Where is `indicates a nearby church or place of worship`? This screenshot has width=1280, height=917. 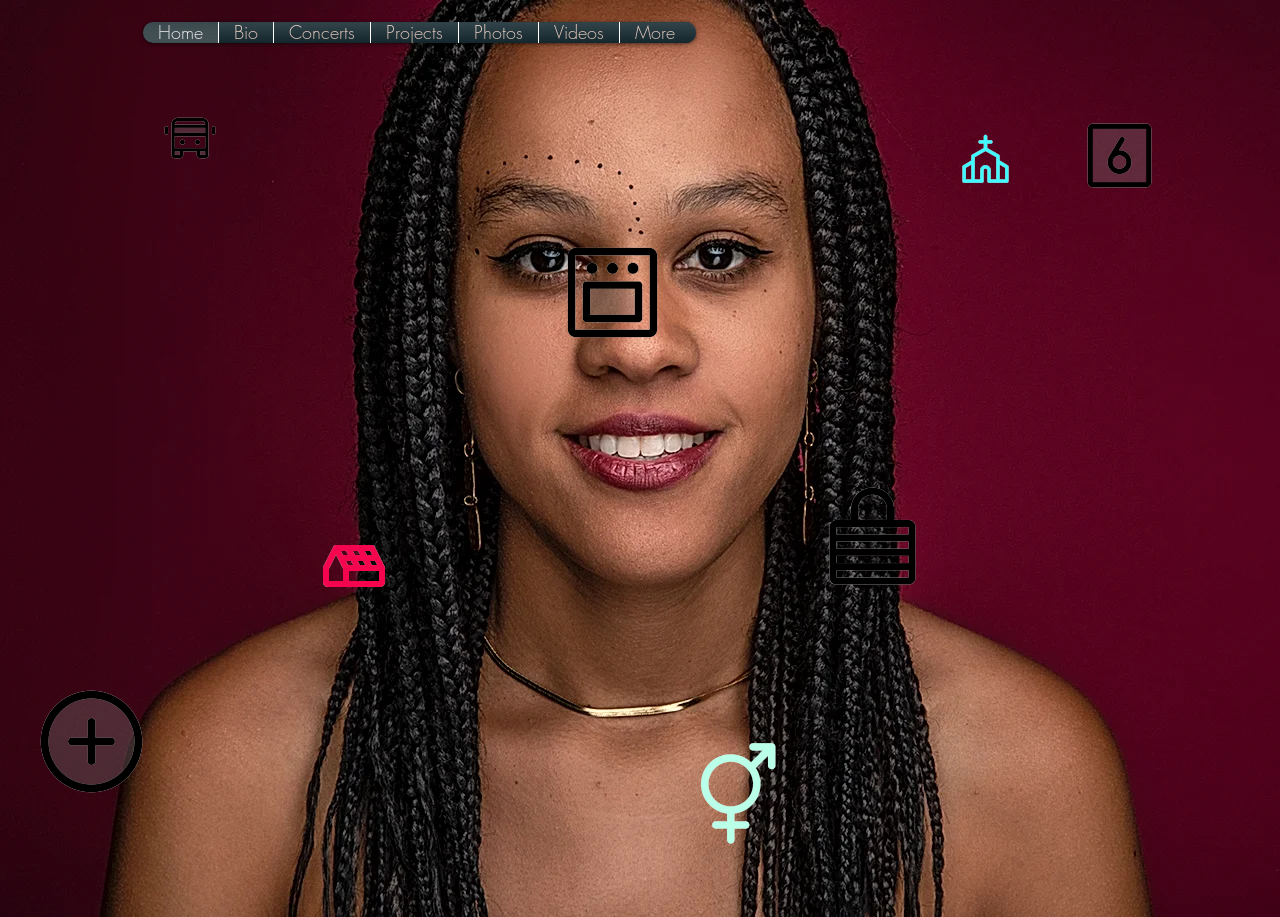
indicates a nearby church or place of worship is located at coordinates (985, 161).